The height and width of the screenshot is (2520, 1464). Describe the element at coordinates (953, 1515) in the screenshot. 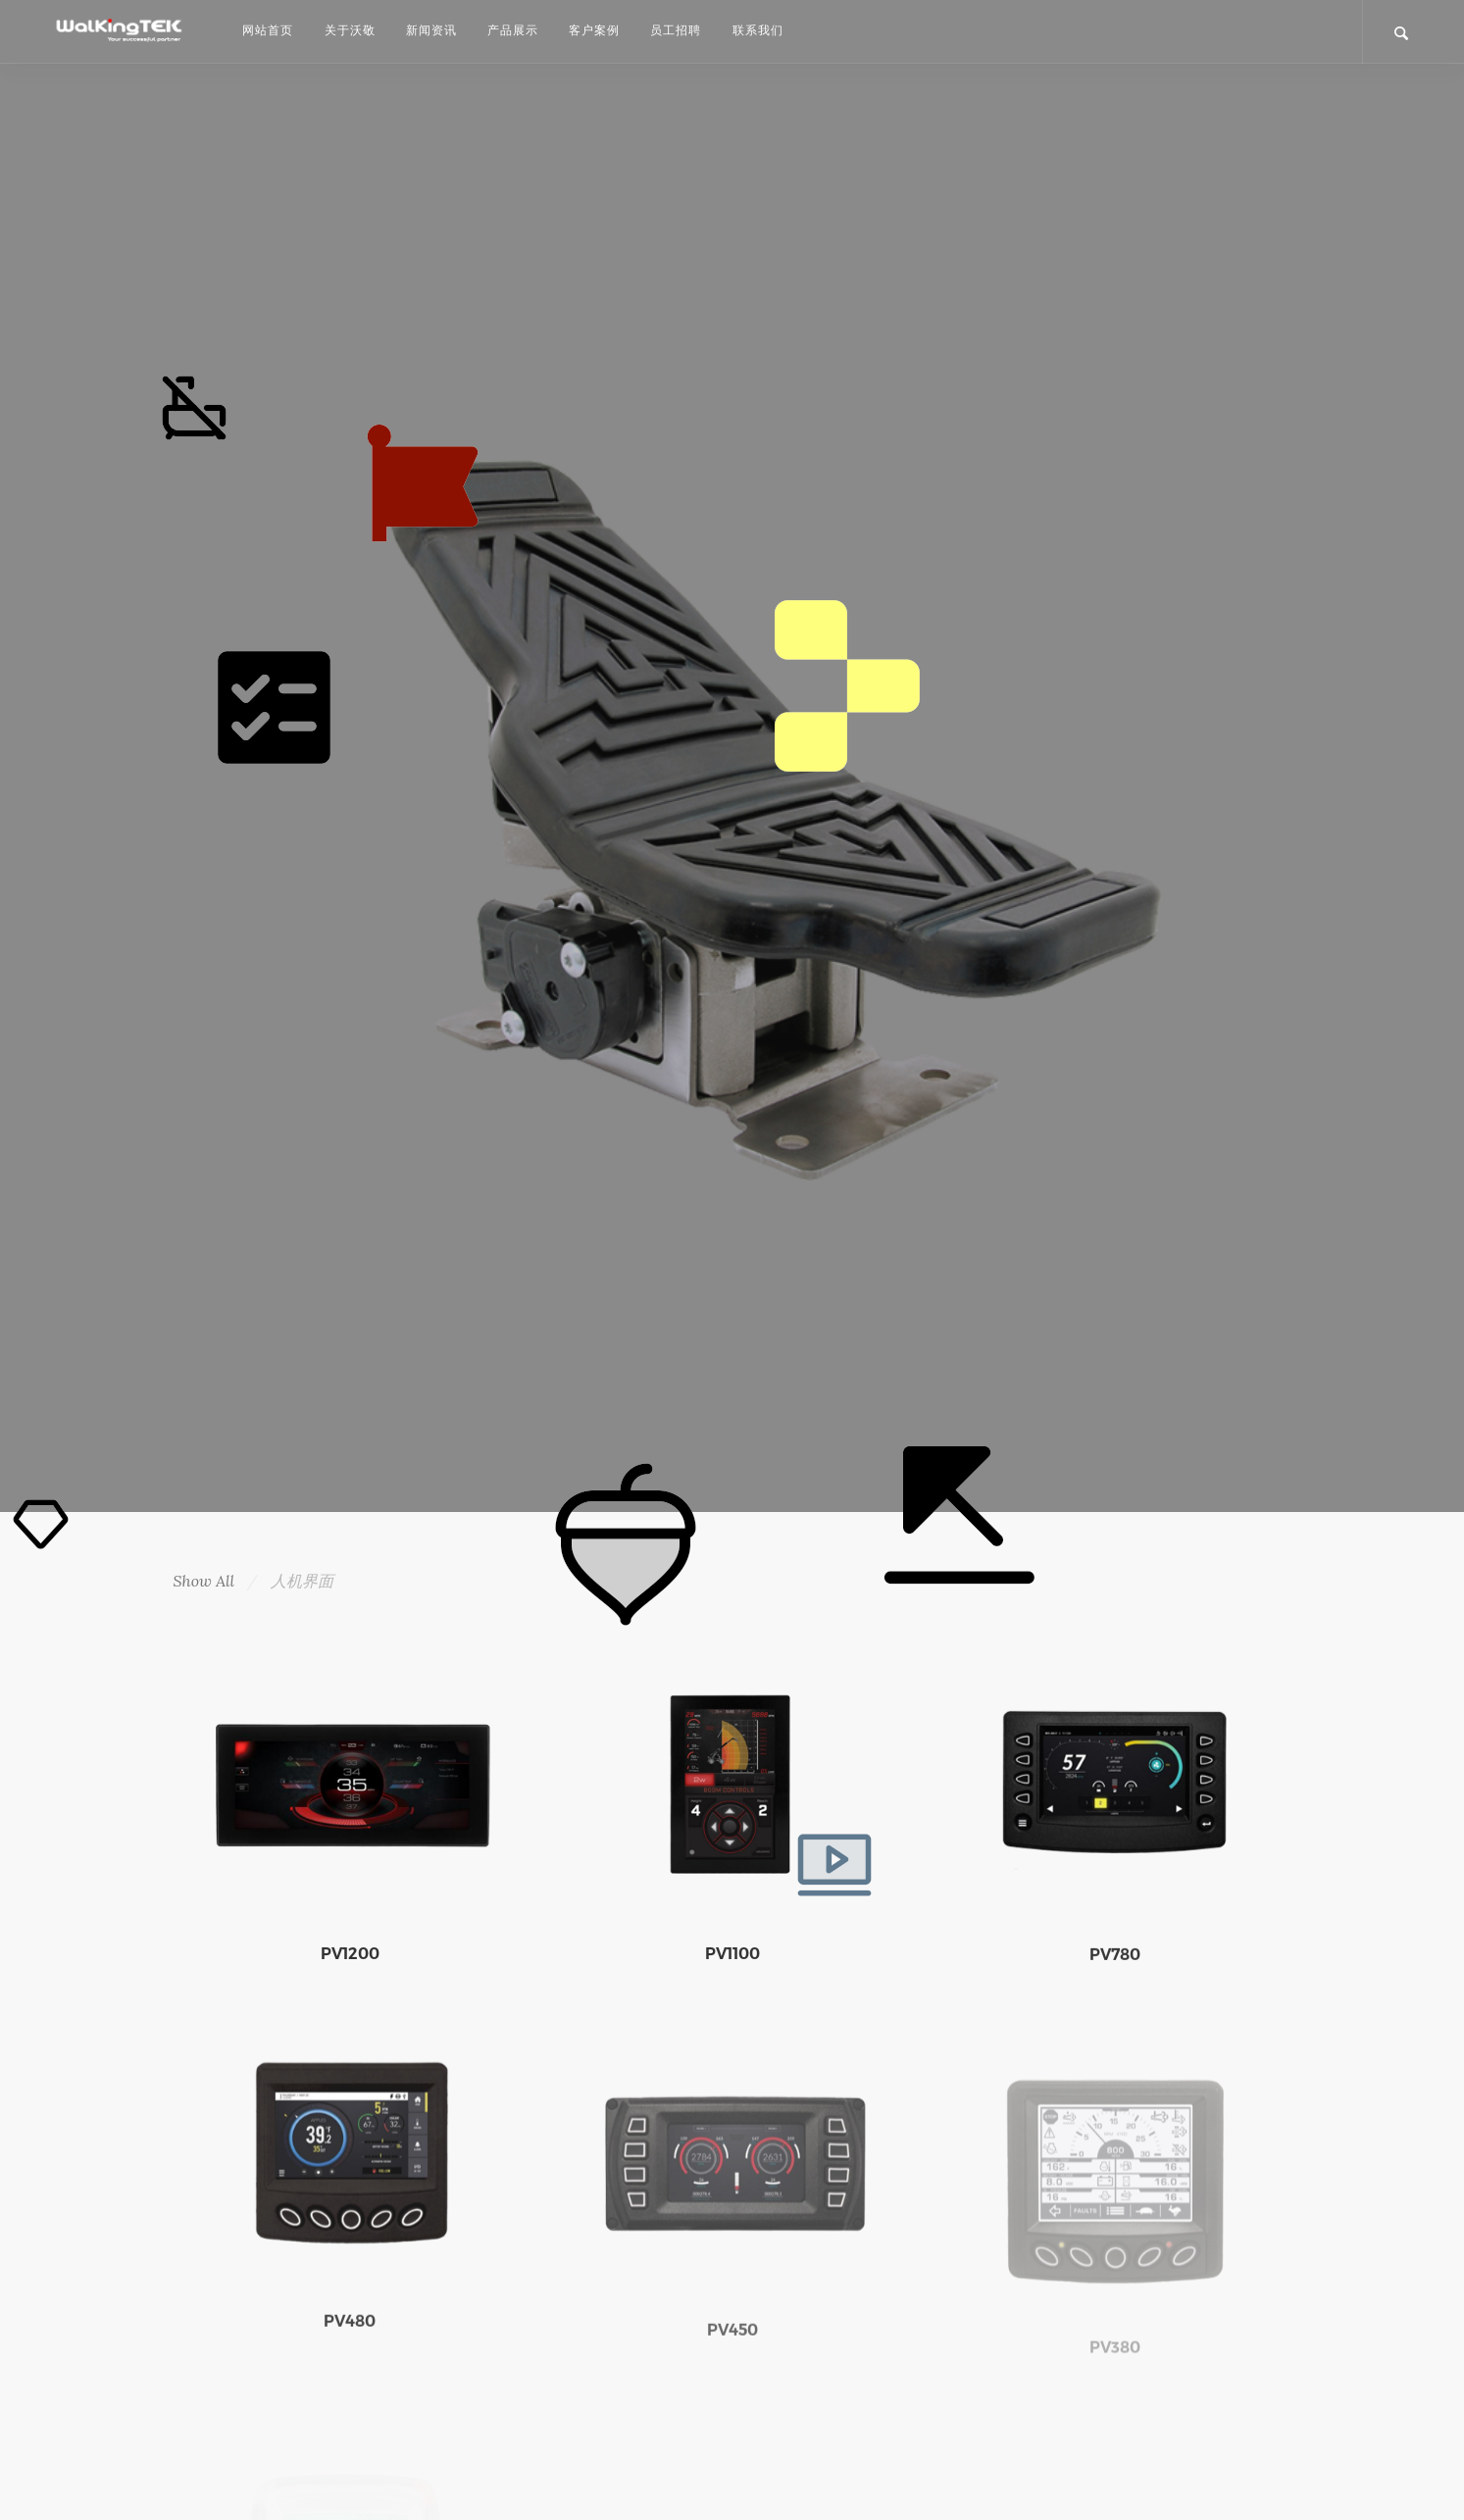

I see `navigate to the top-left or beginning of content` at that location.